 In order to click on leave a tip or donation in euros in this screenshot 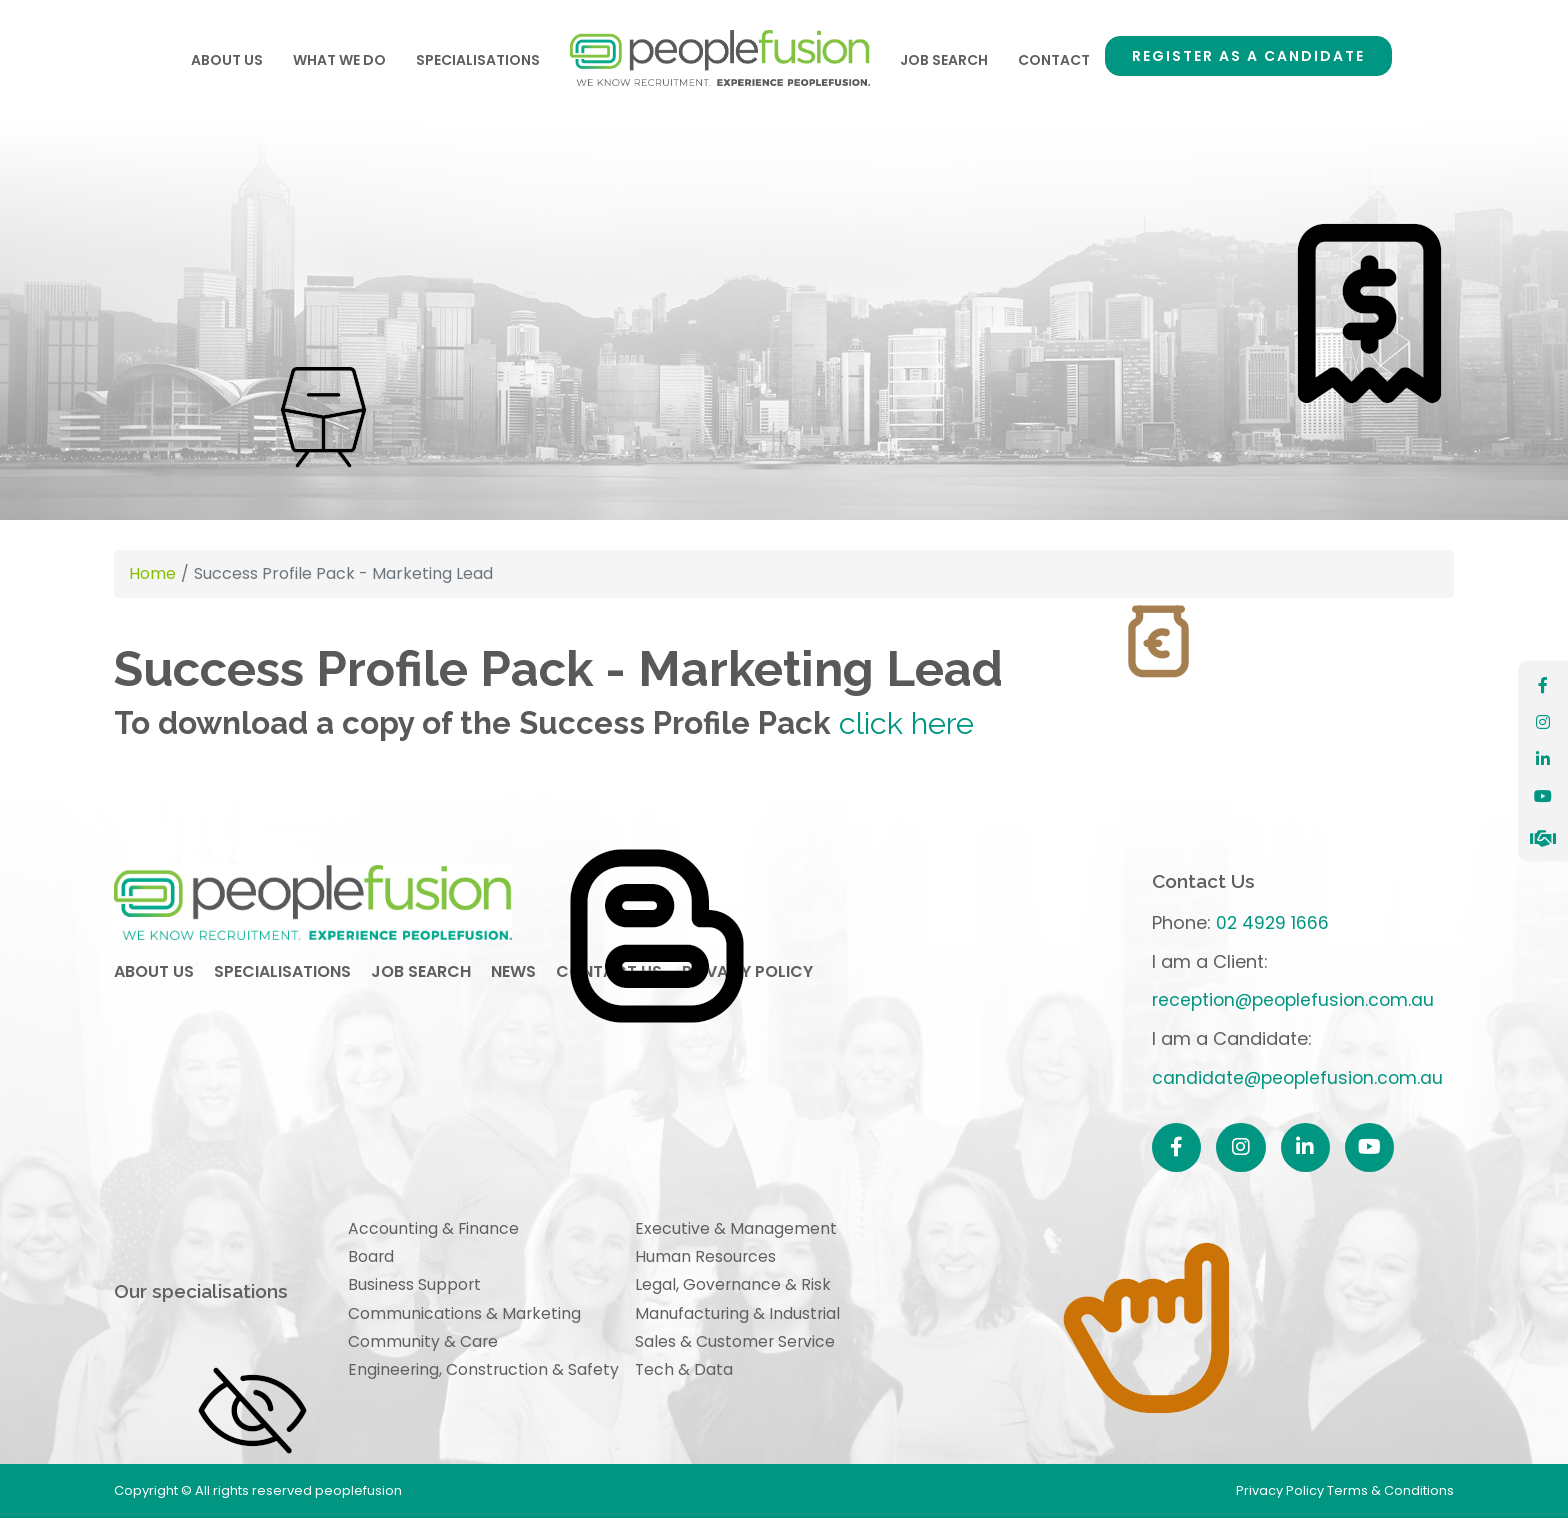, I will do `click(1158, 639)`.